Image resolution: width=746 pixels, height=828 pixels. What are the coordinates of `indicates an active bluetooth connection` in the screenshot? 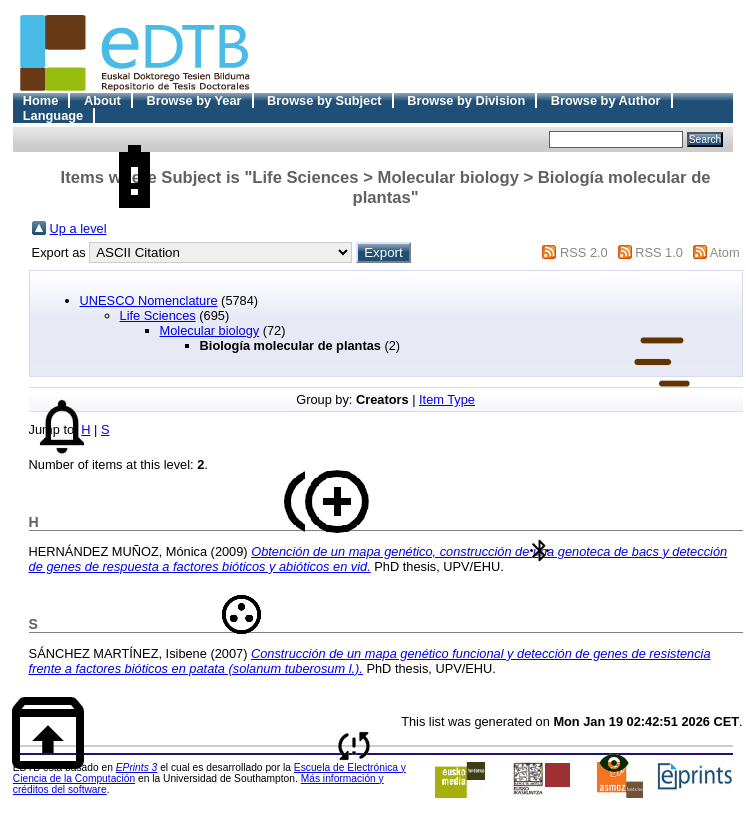 It's located at (539, 550).